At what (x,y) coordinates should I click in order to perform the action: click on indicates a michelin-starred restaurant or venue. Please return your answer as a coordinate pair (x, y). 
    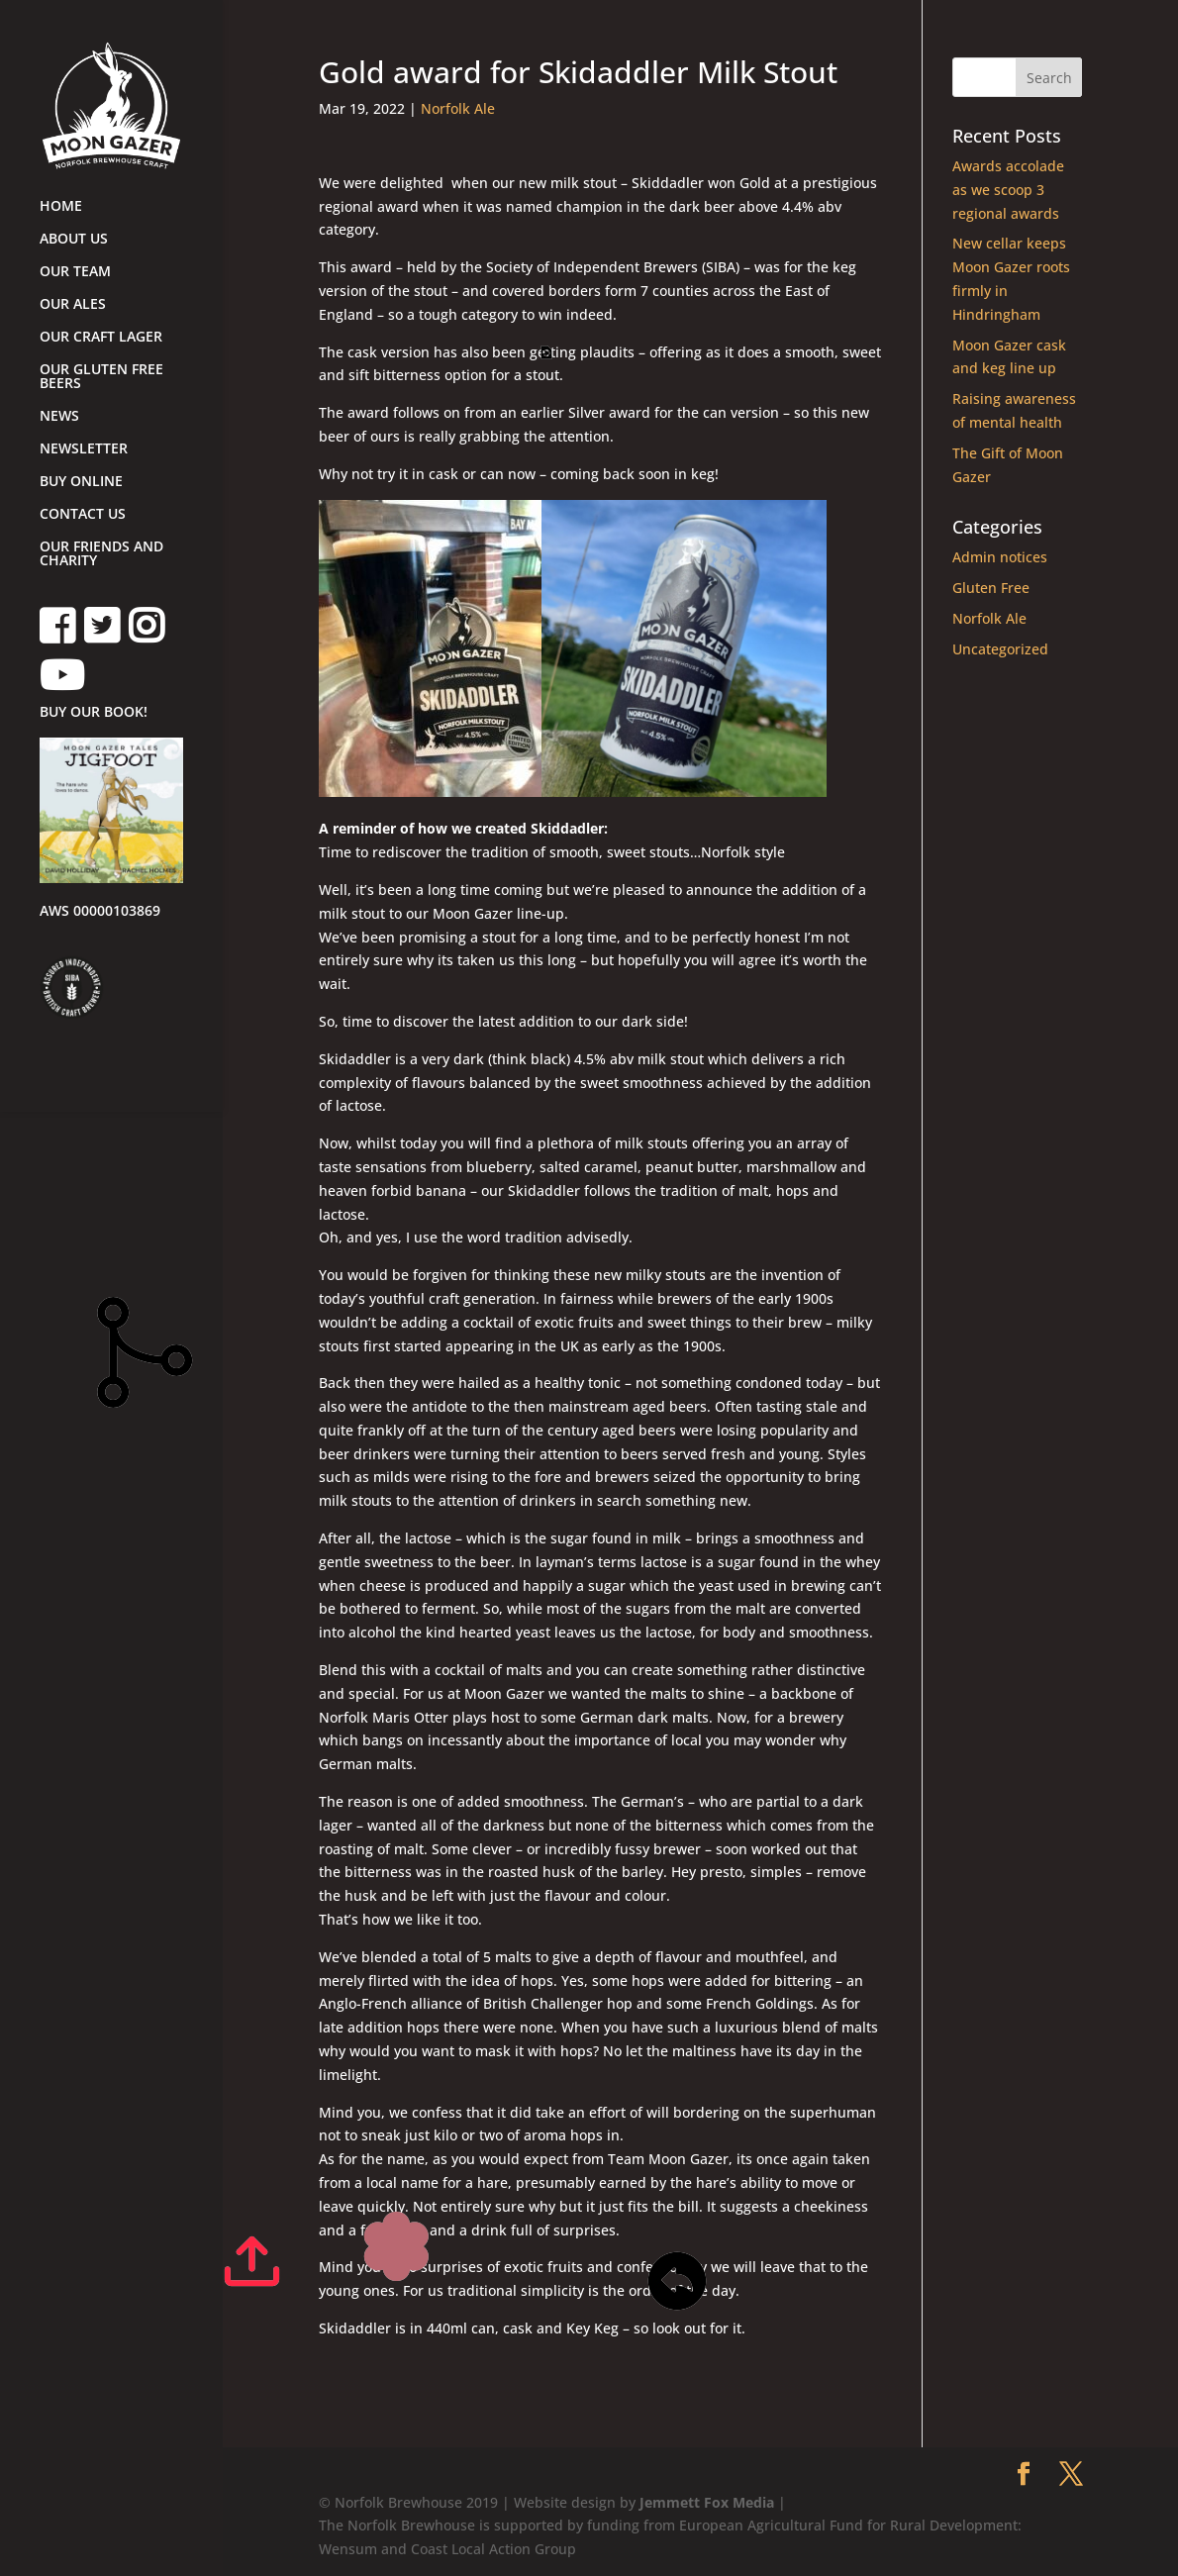
    Looking at the image, I should click on (397, 2246).